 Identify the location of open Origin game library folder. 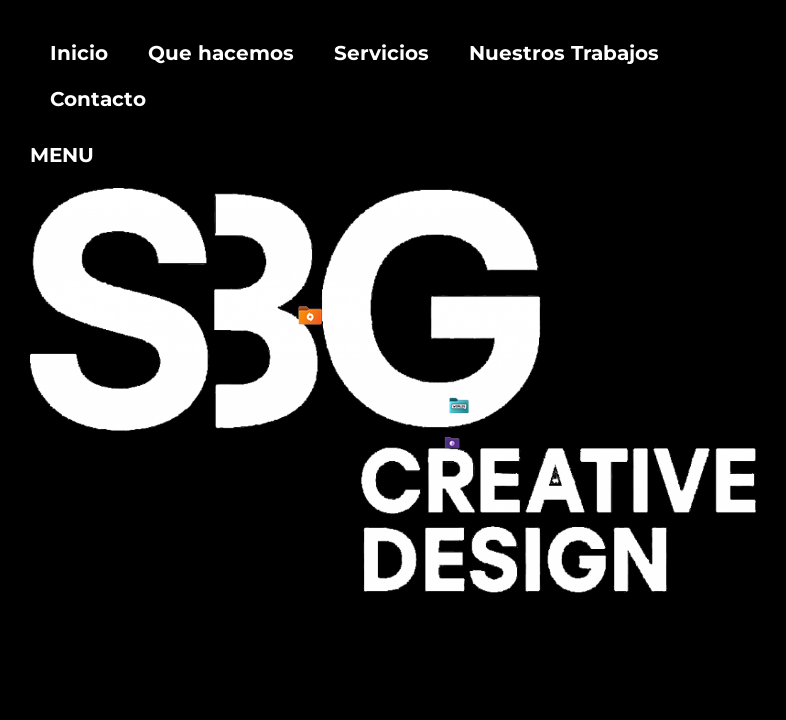
(310, 316).